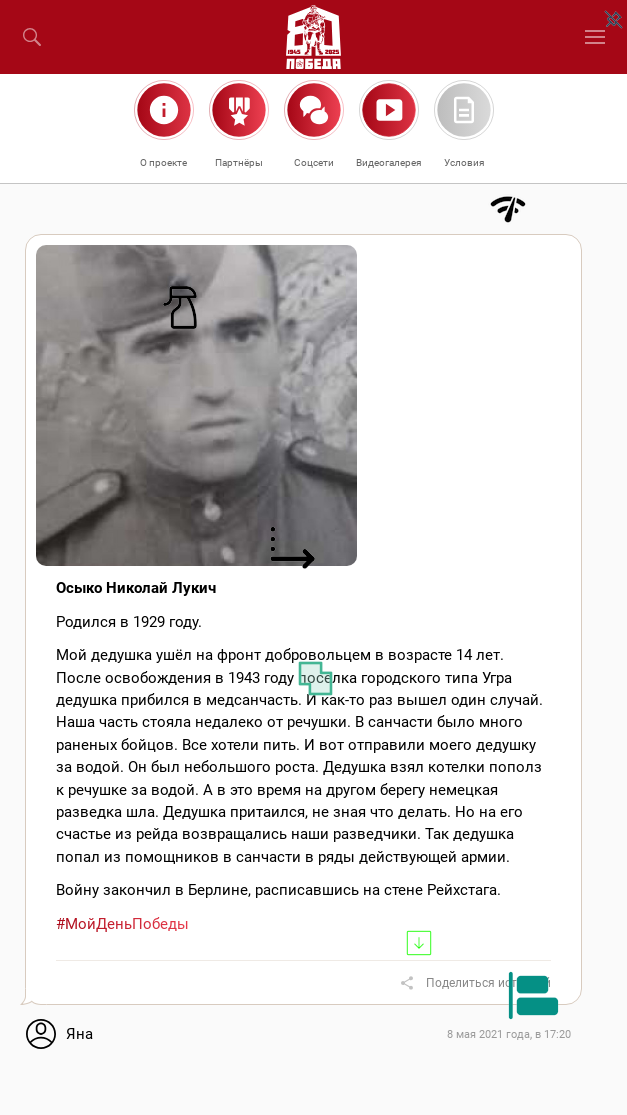 The image size is (627, 1115). I want to click on align content to the left, so click(532, 995).